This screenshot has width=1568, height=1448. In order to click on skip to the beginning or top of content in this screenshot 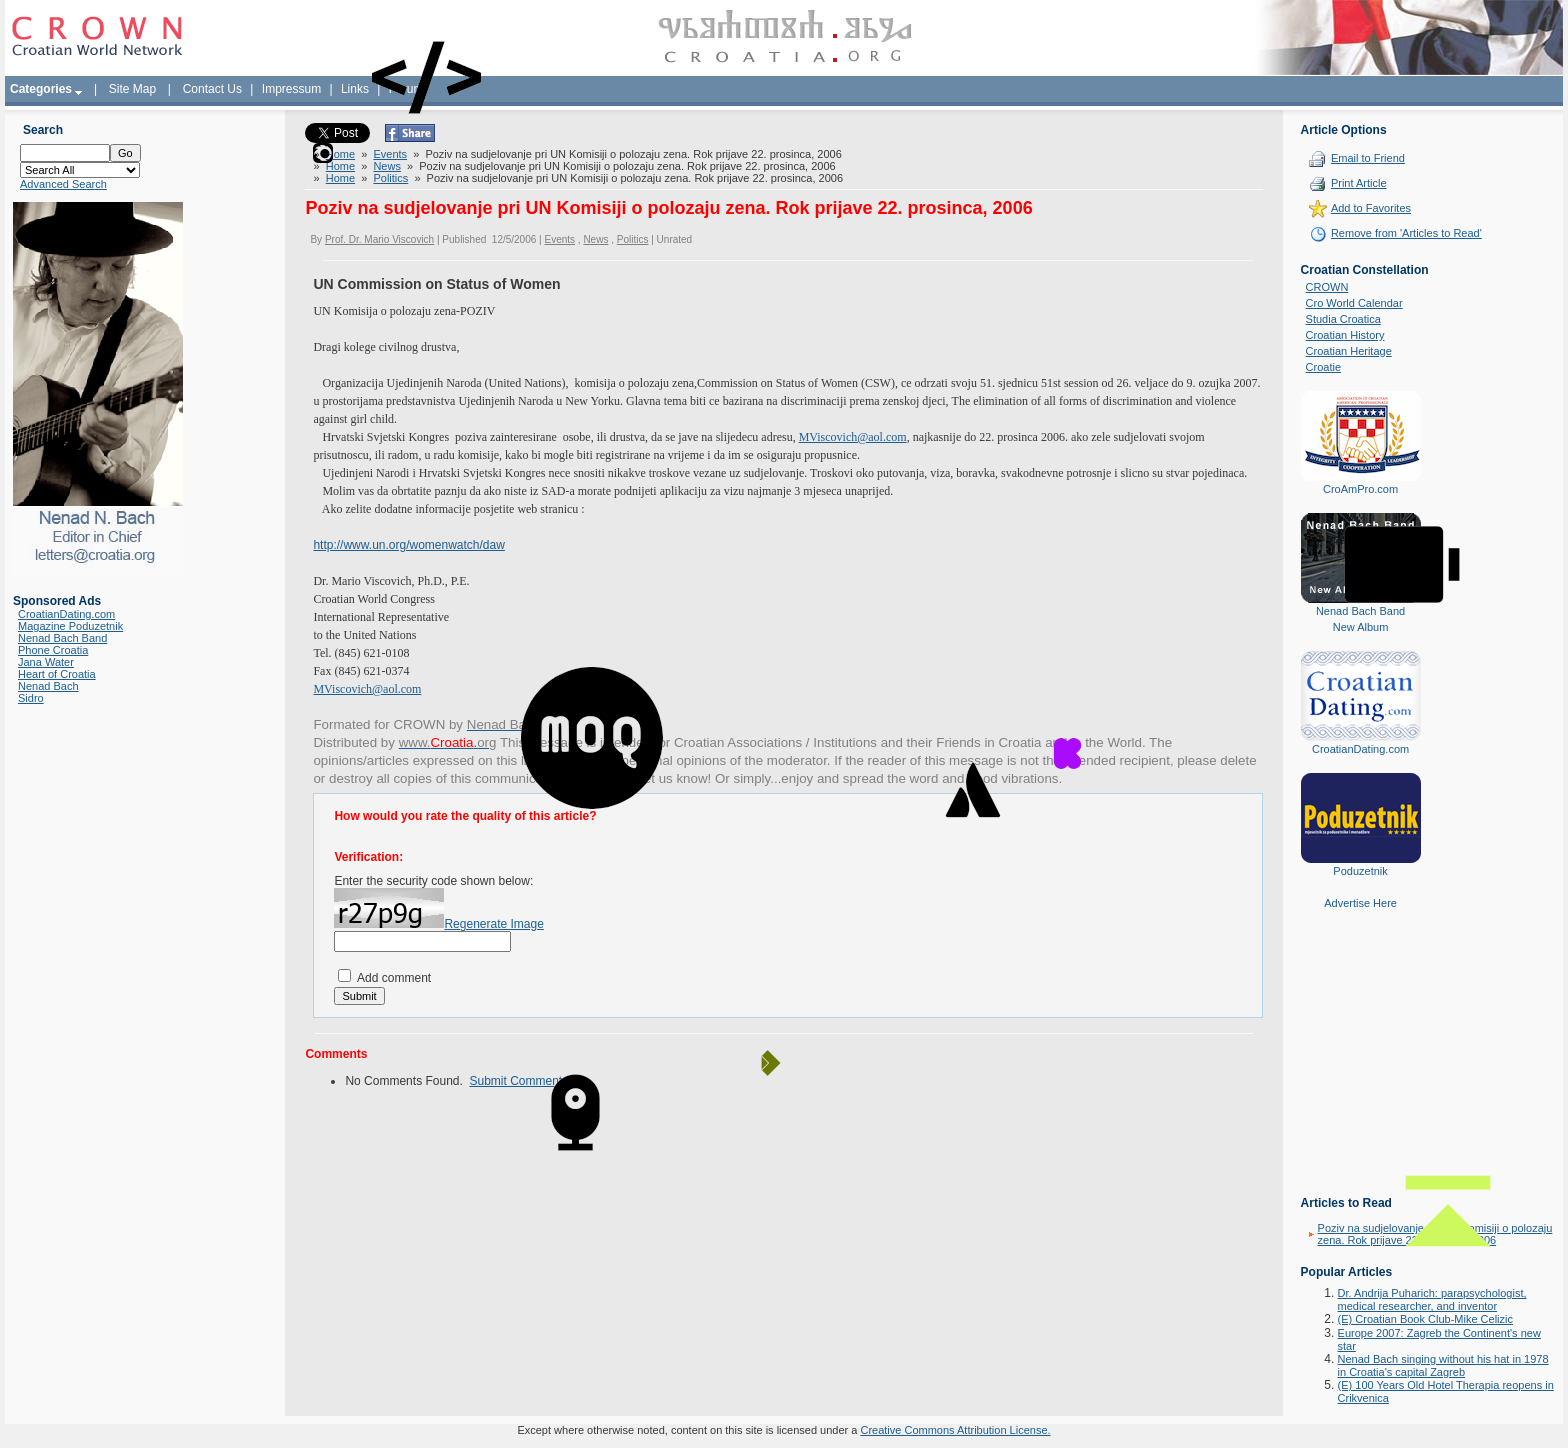, I will do `click(1448, 1211)`.